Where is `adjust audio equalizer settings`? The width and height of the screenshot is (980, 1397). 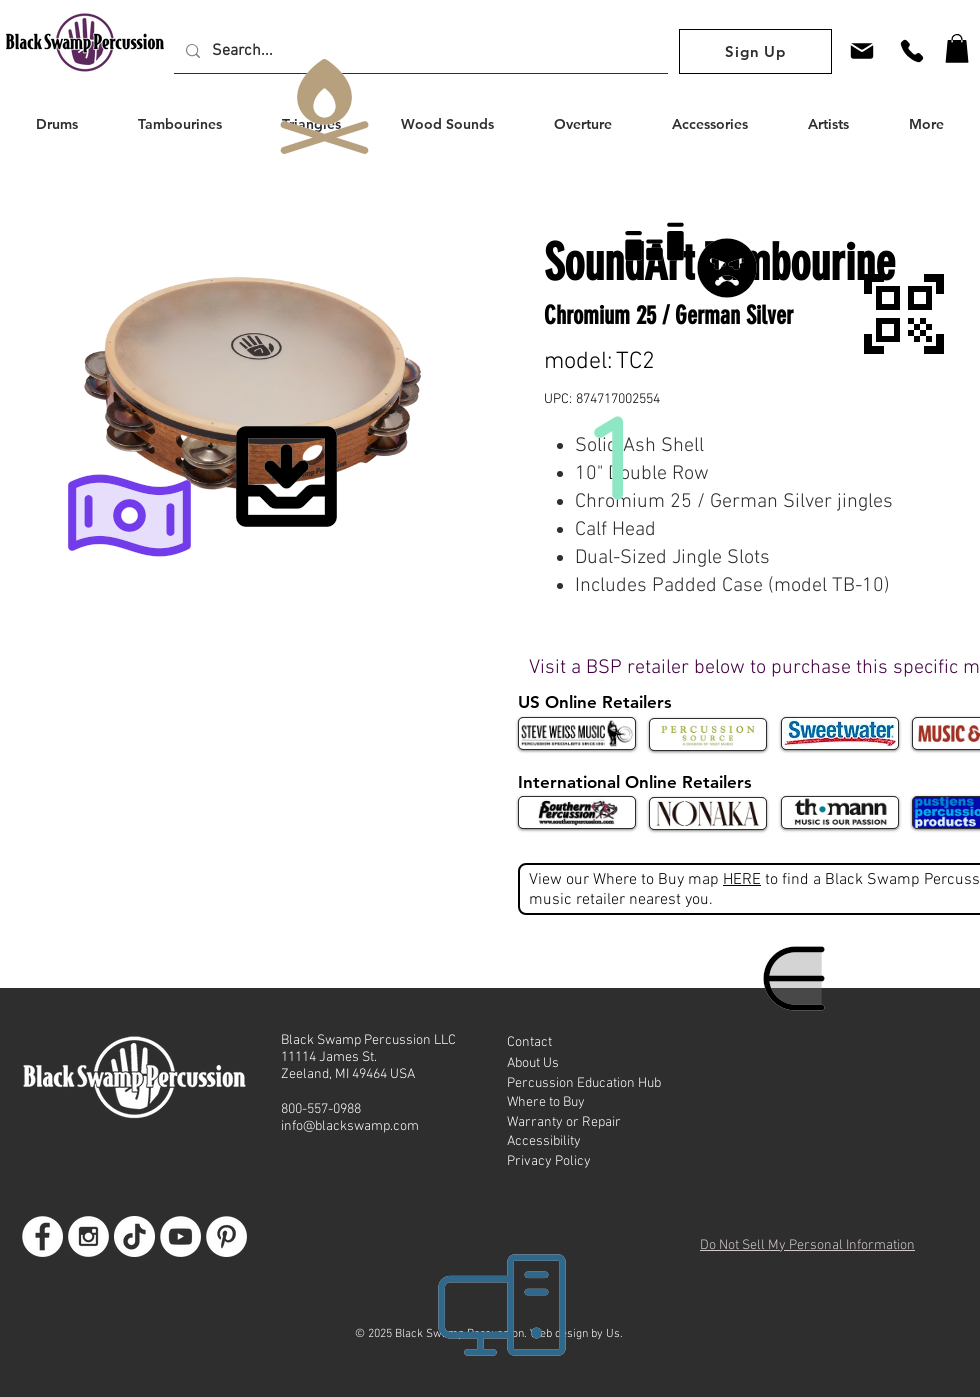 adjust audio equalizer settings is located at coordinates (654, 241).